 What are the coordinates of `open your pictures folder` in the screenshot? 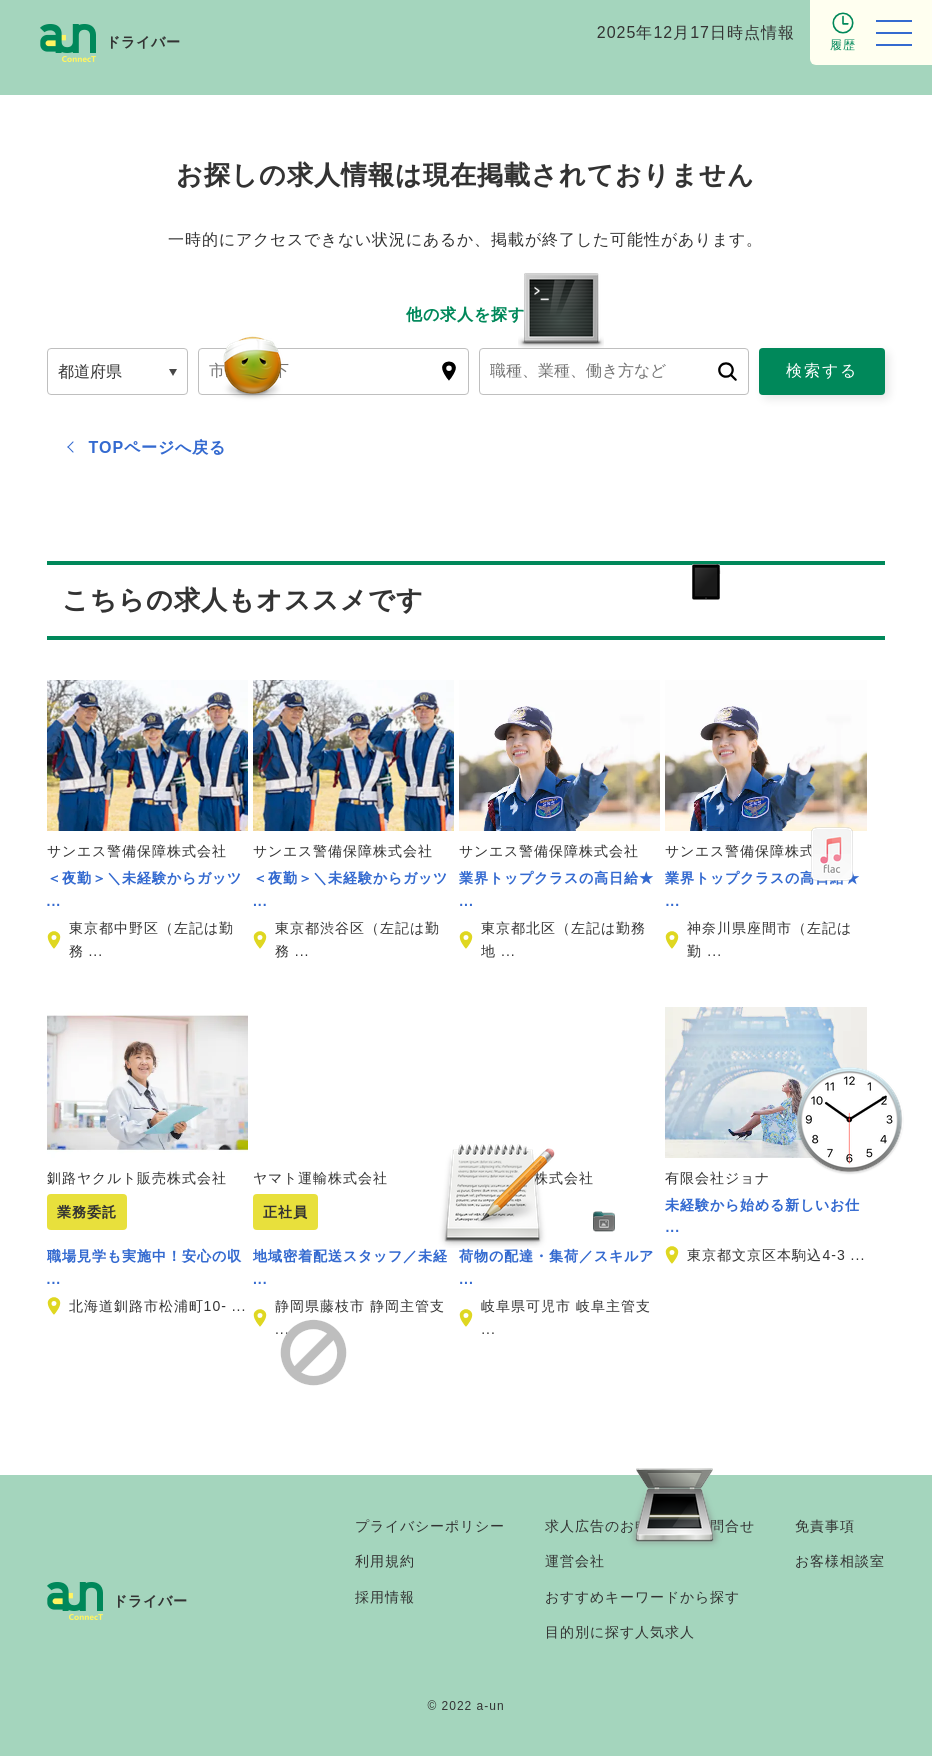 It's located at (604, 1221).